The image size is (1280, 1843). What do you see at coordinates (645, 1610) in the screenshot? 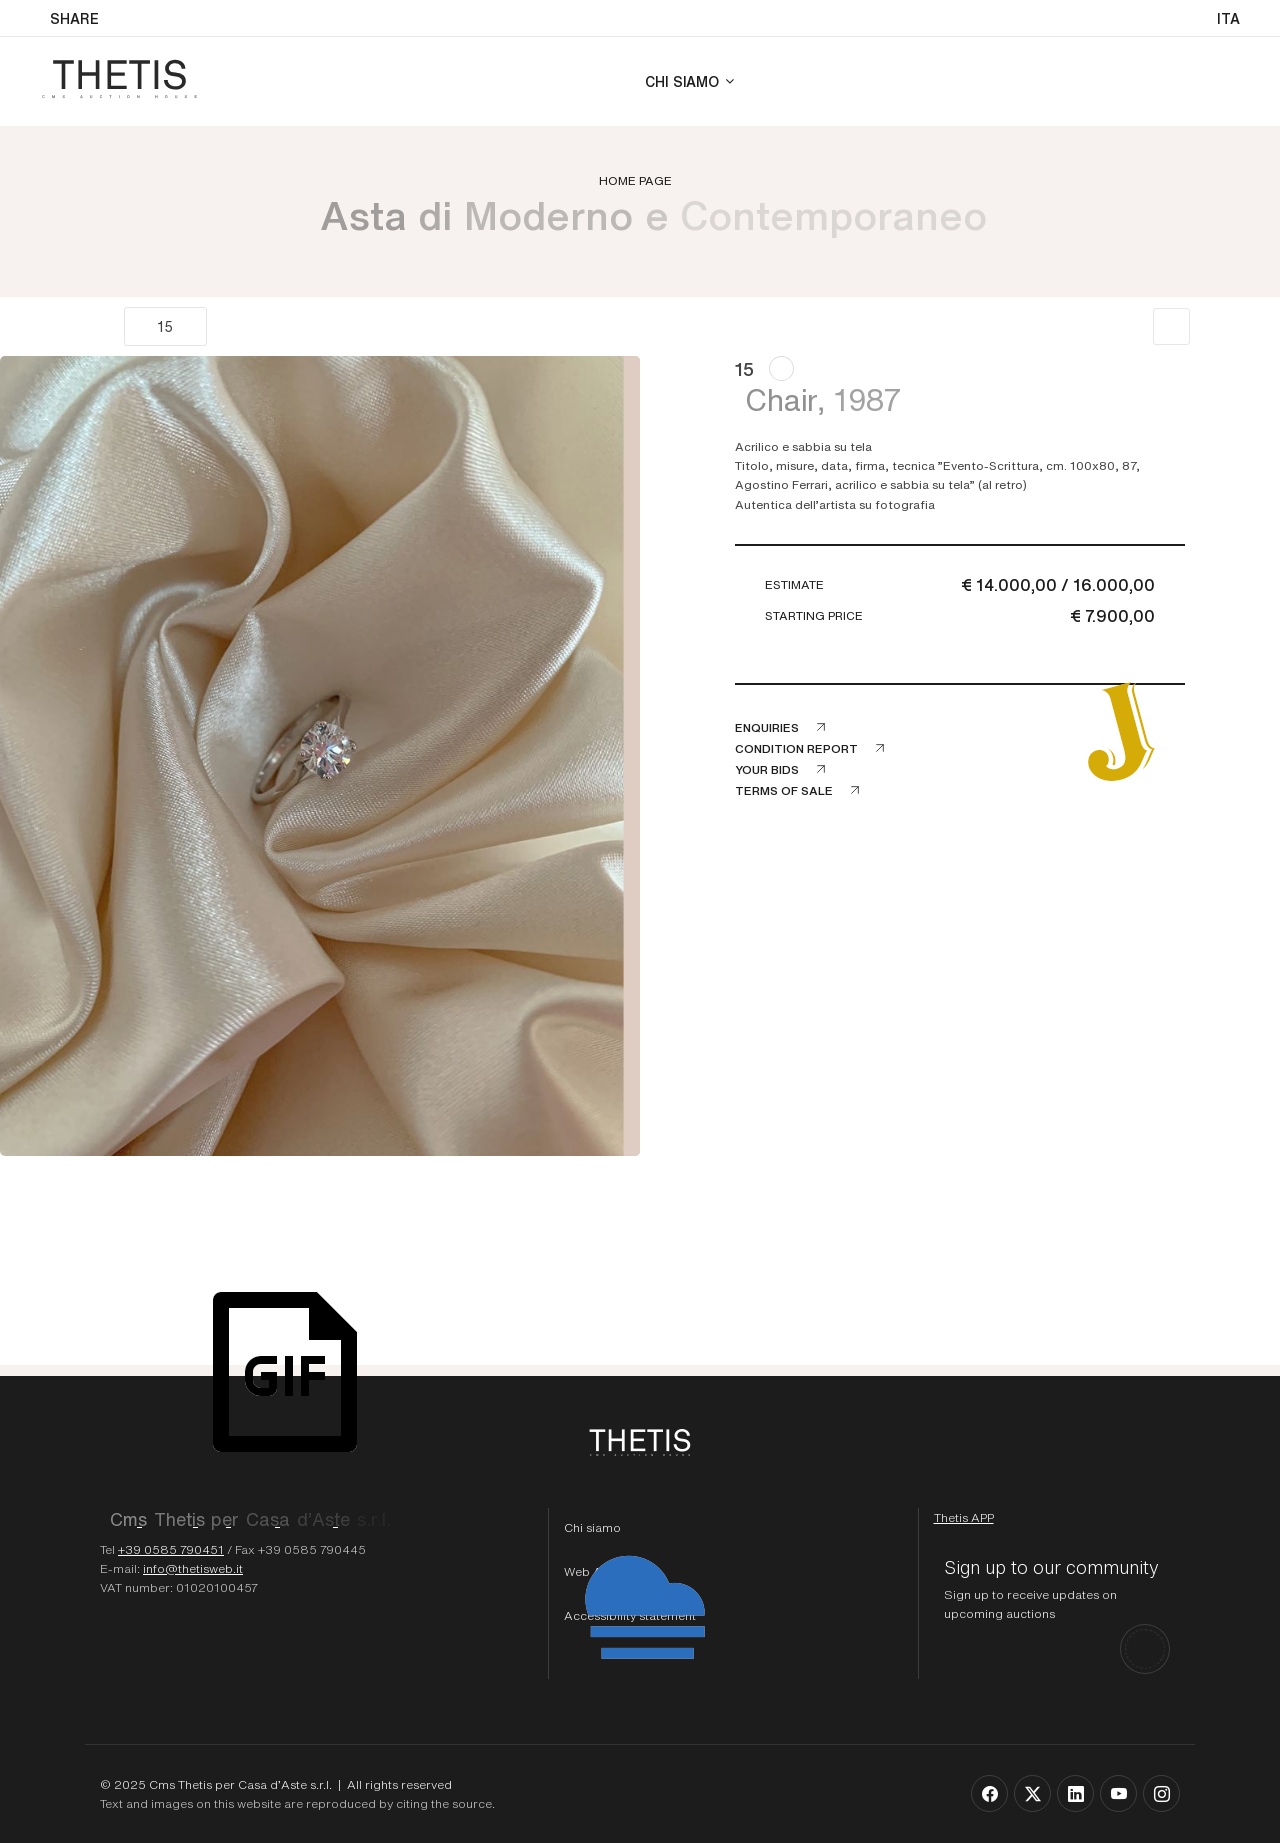
I see `indicates foggy weather conditions` at bounding box center [645, 1610].